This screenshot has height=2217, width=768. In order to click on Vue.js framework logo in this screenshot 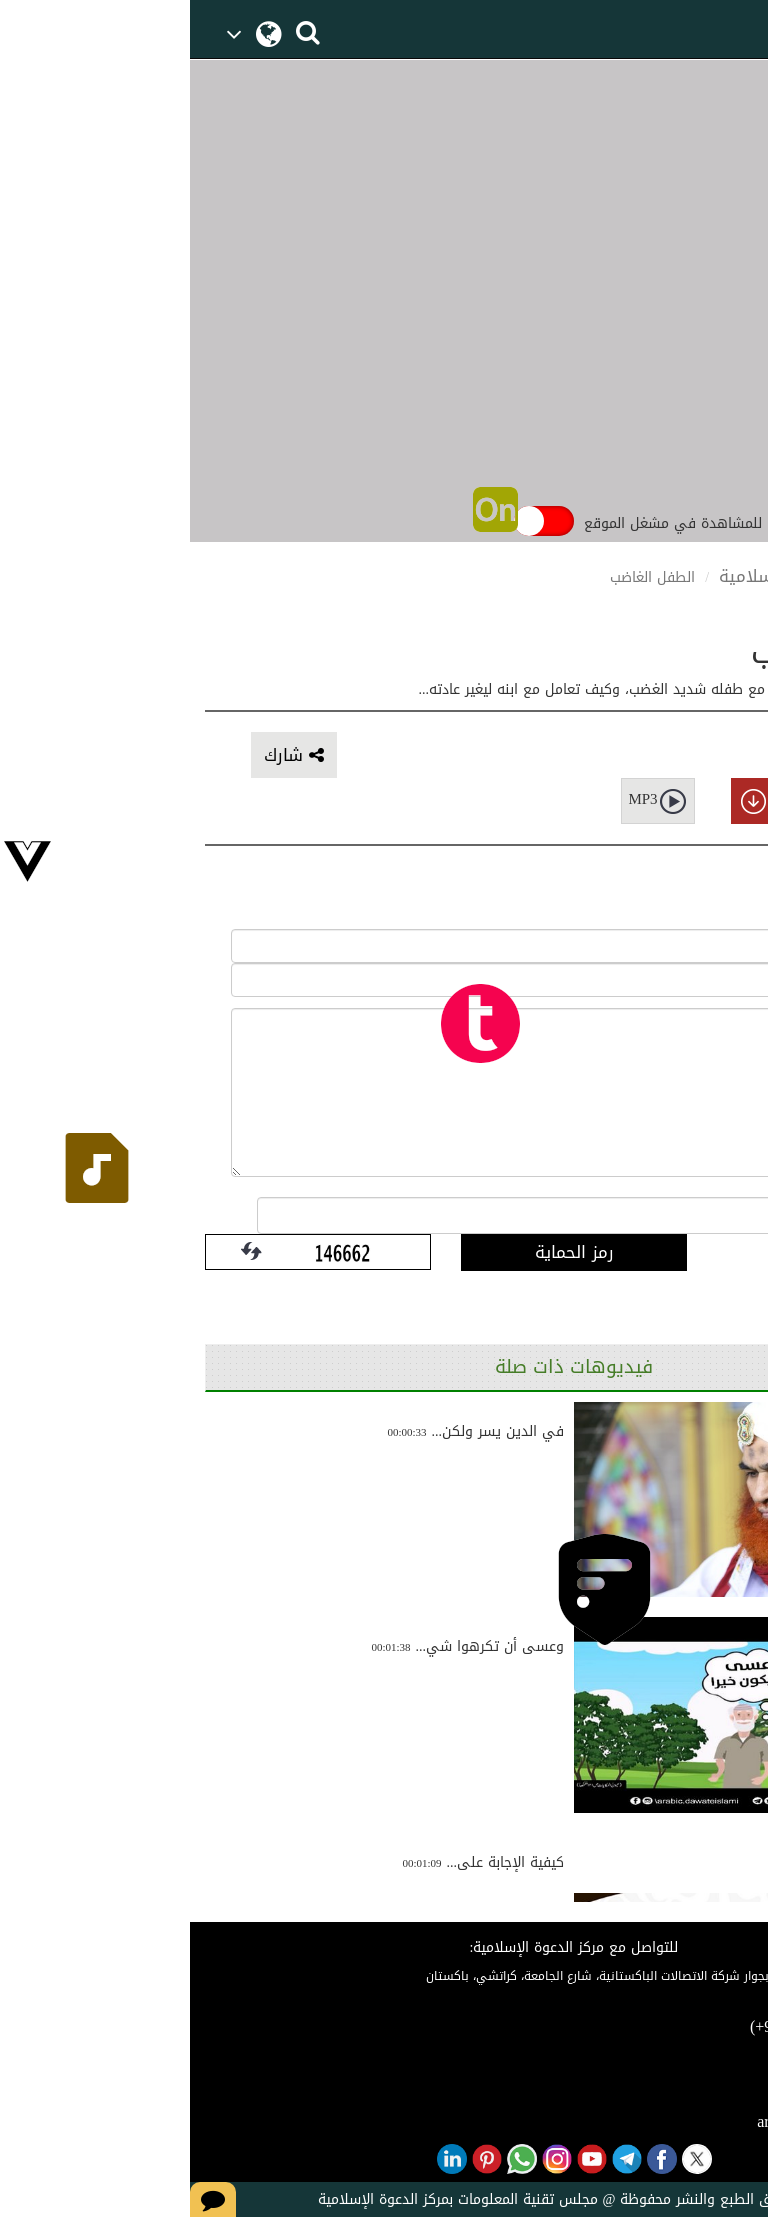, I will do `click(27, 861)`.